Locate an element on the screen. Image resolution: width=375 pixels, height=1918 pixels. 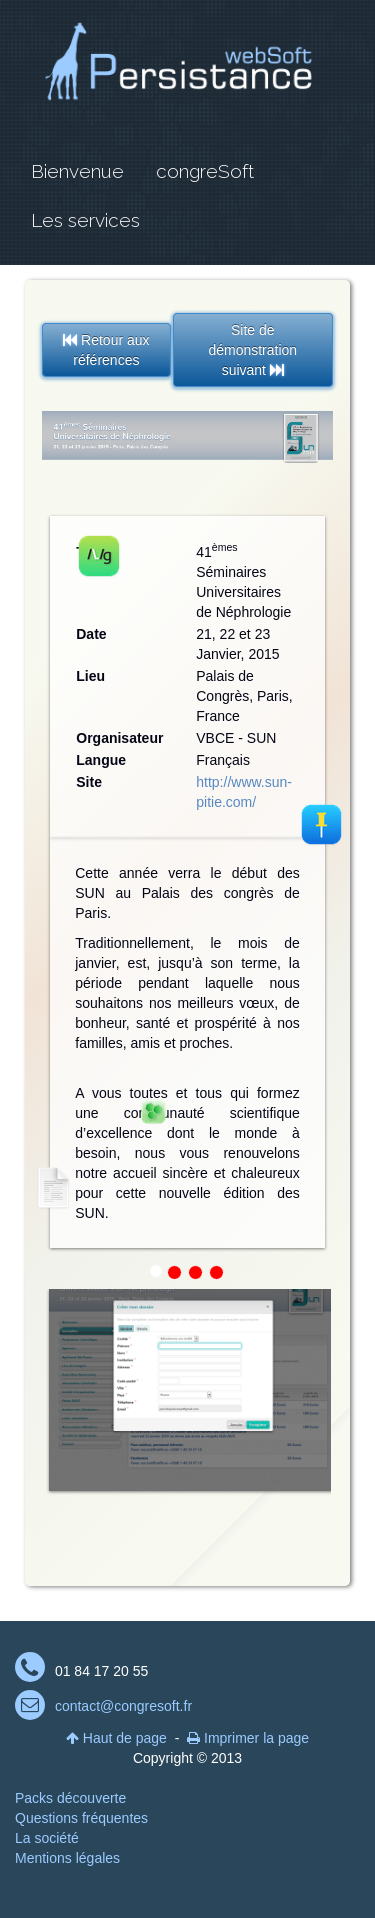
a plain text file is located at coordinates (53, 1188).